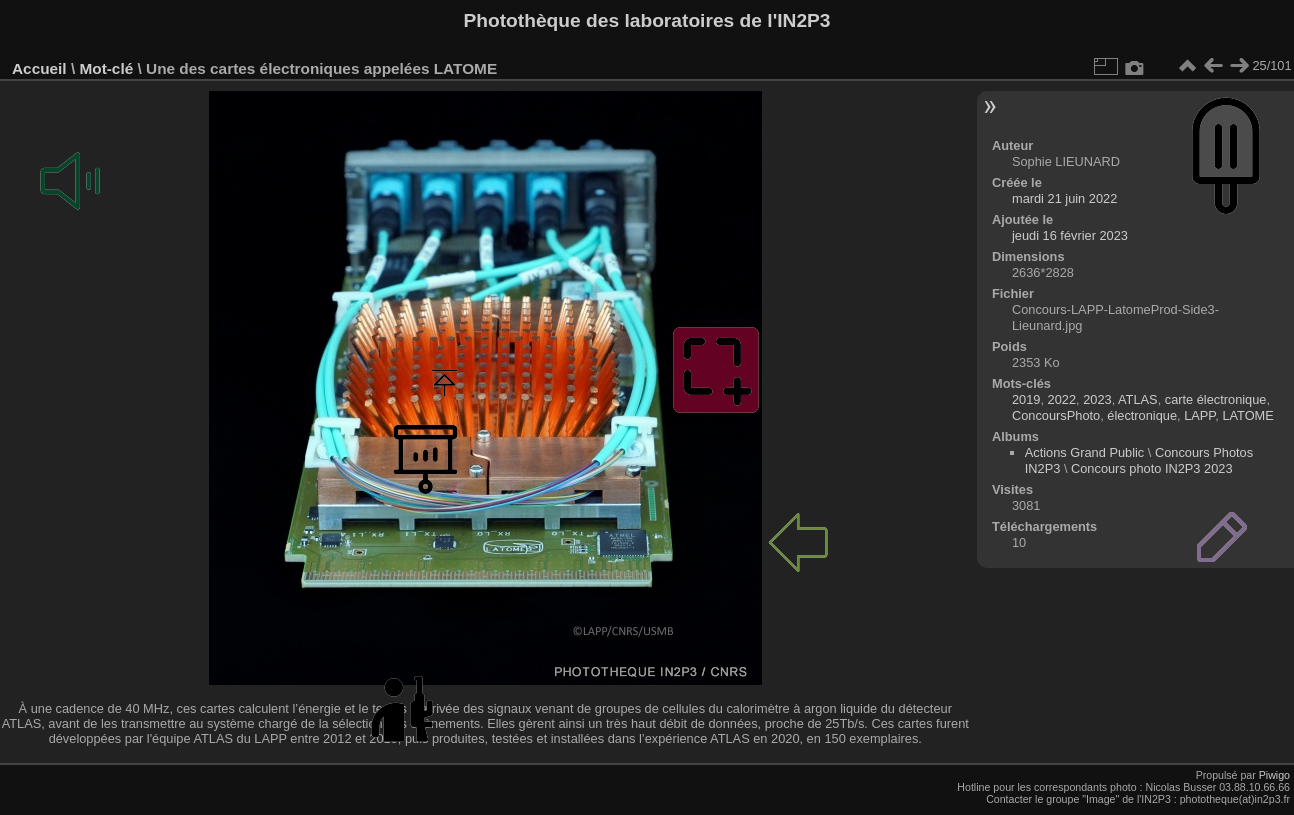 This screenshot has width=1294, height=815. I want to click on edit content or text, so click(1221, 538).